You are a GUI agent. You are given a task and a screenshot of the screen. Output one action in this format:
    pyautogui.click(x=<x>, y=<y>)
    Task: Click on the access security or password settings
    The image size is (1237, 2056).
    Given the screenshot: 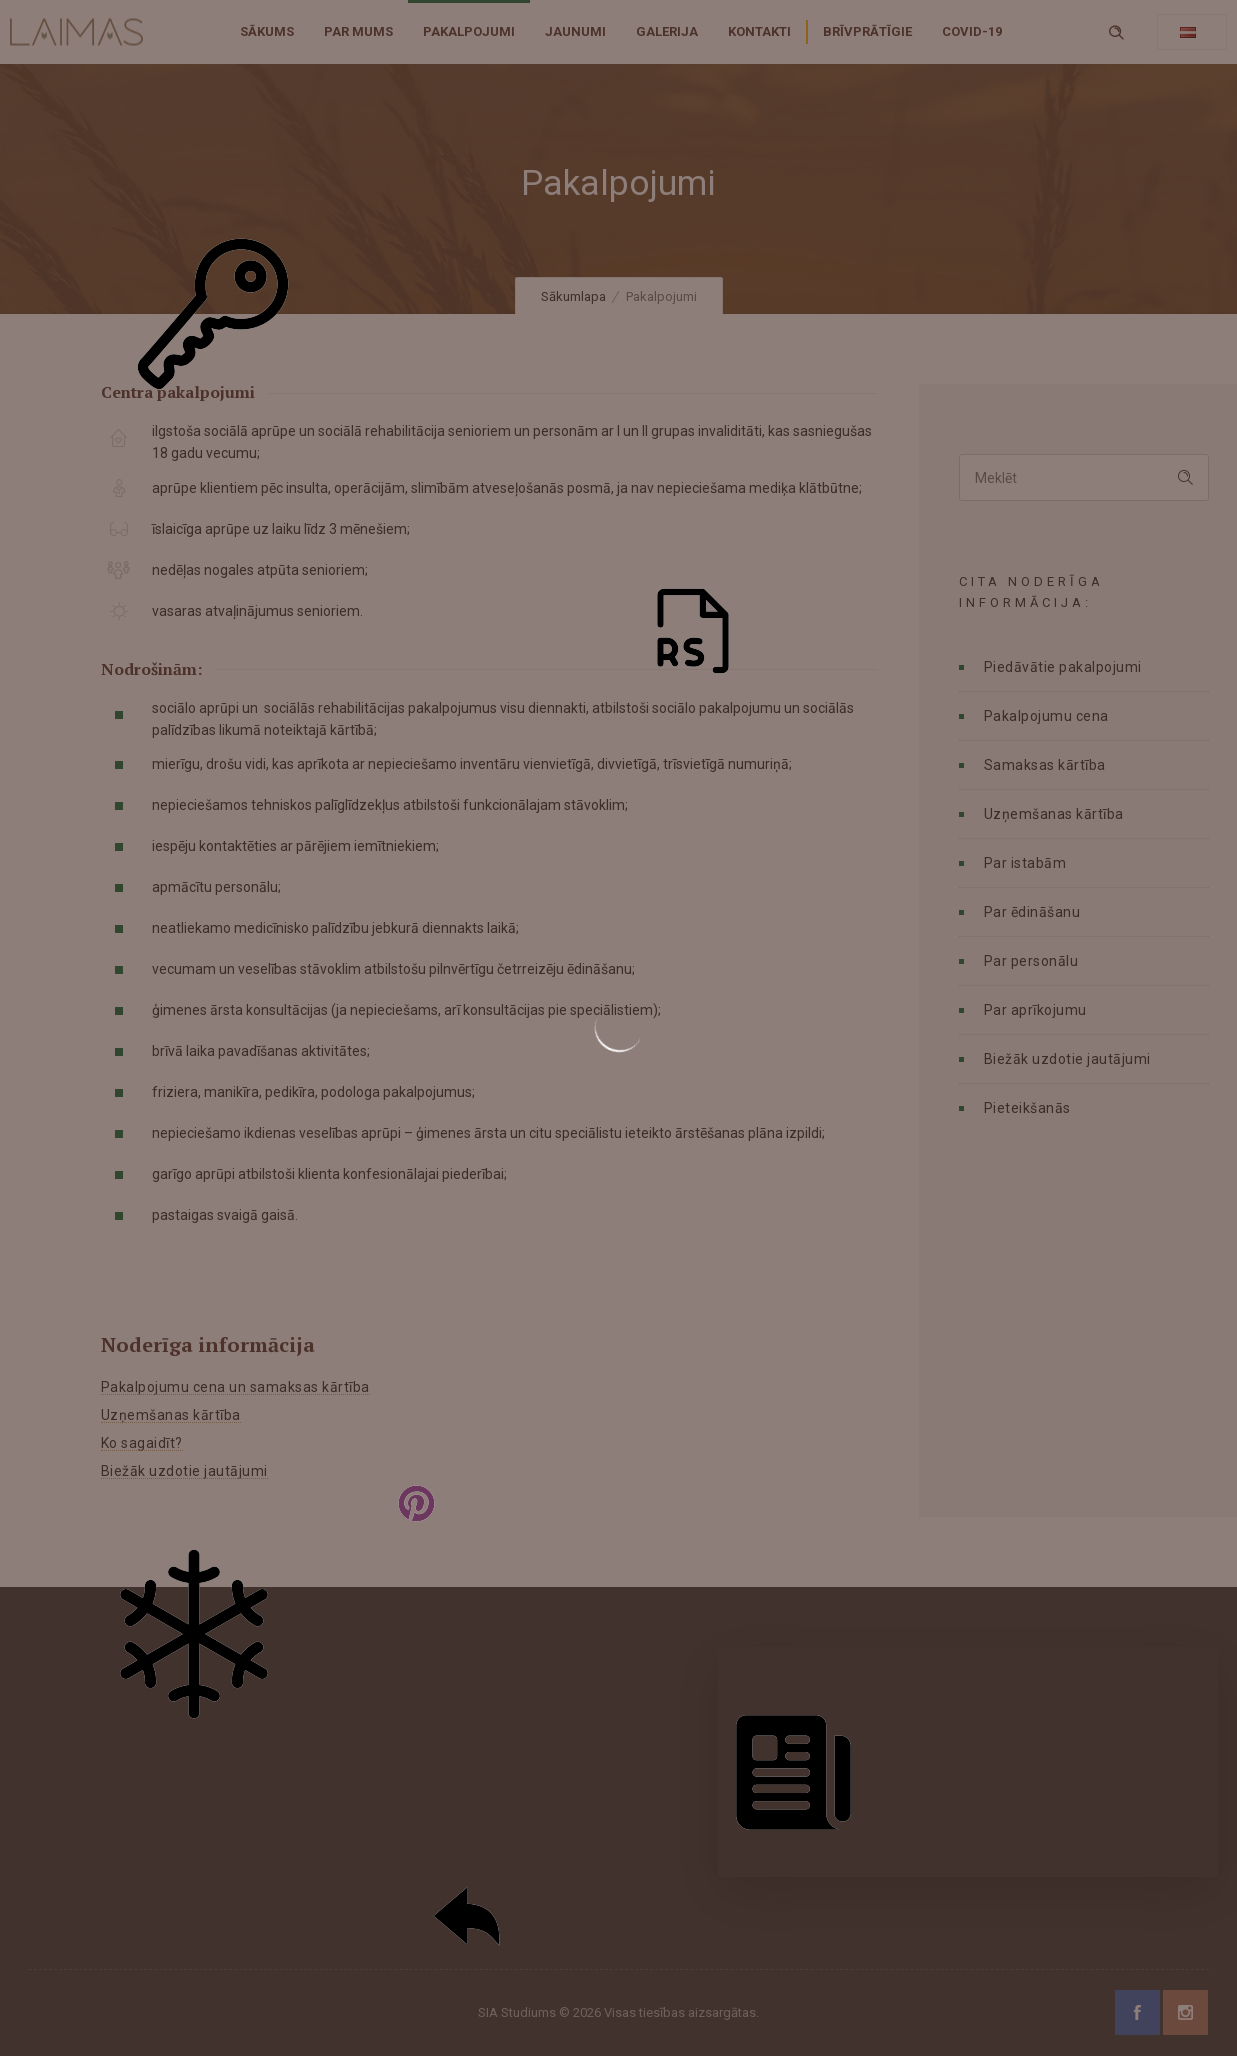 What is the action you would take?
    pyautogui.click(x=213, y=314)
    